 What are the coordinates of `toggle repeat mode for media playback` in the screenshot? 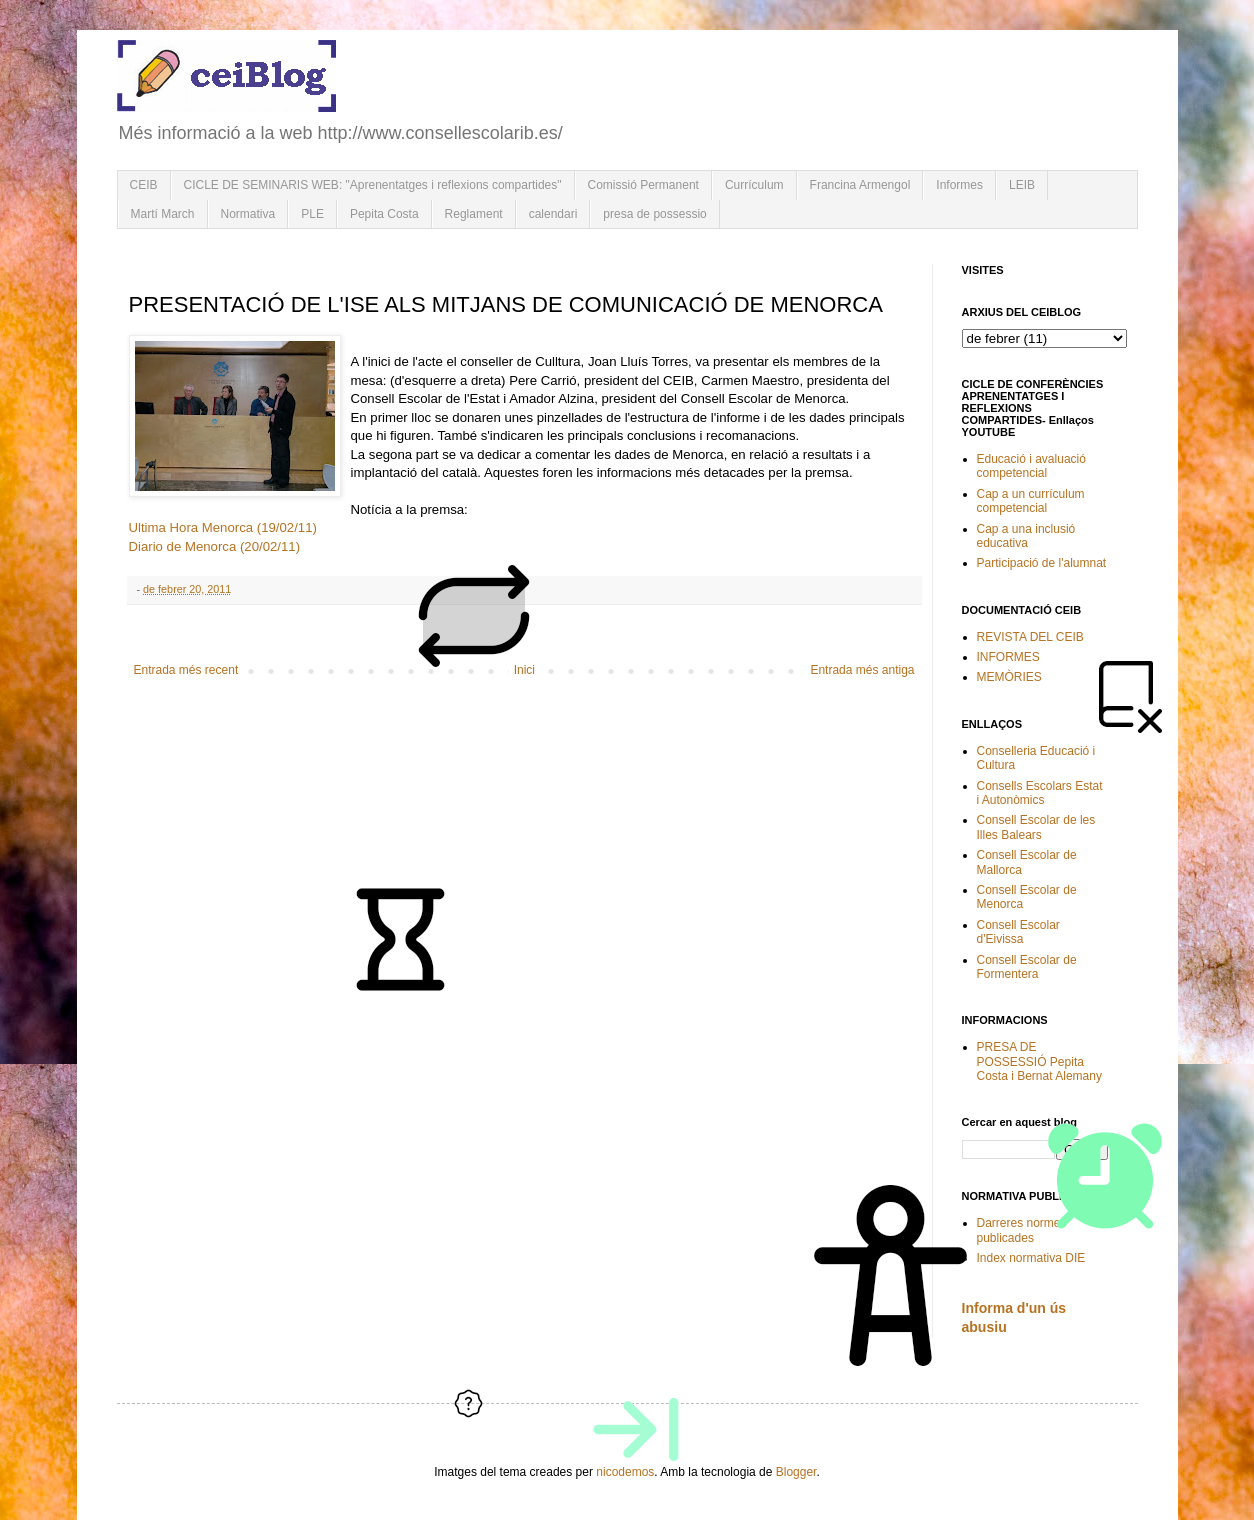 It's located at (474, 616).